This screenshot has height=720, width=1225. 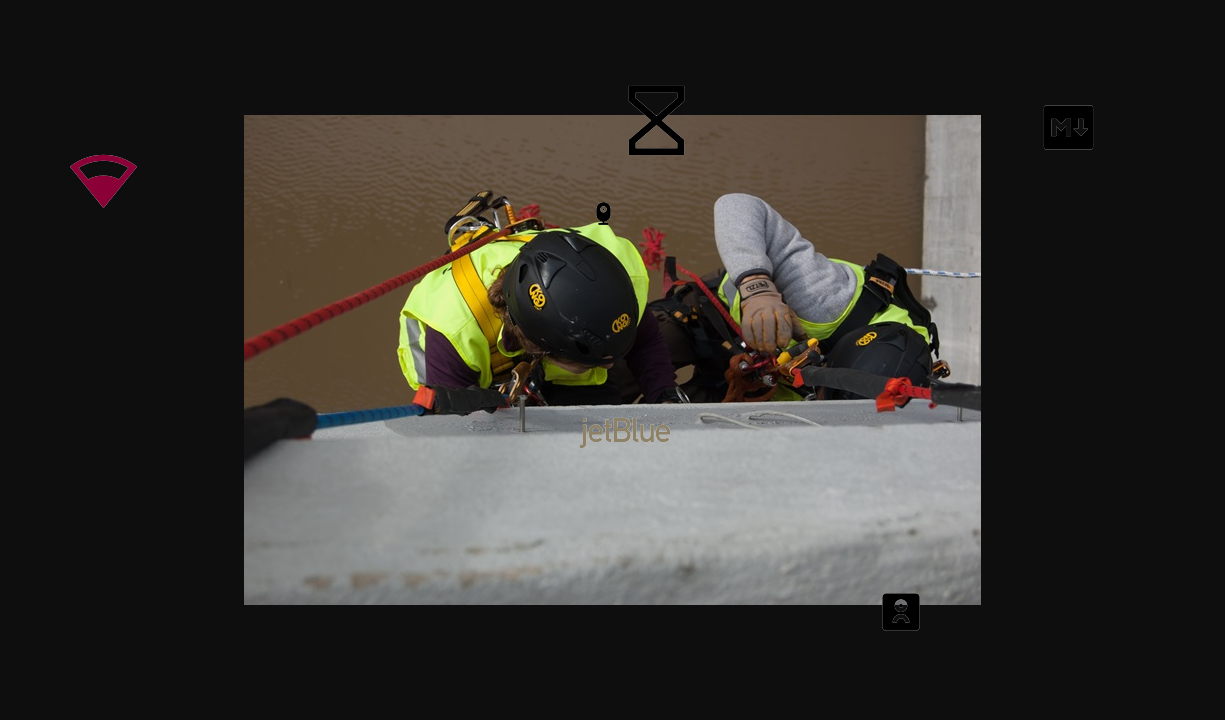 What do you see at coordinates (1068, 127) in the screenshot?
I see `download markdown file` at bounding box center [1068, 127].